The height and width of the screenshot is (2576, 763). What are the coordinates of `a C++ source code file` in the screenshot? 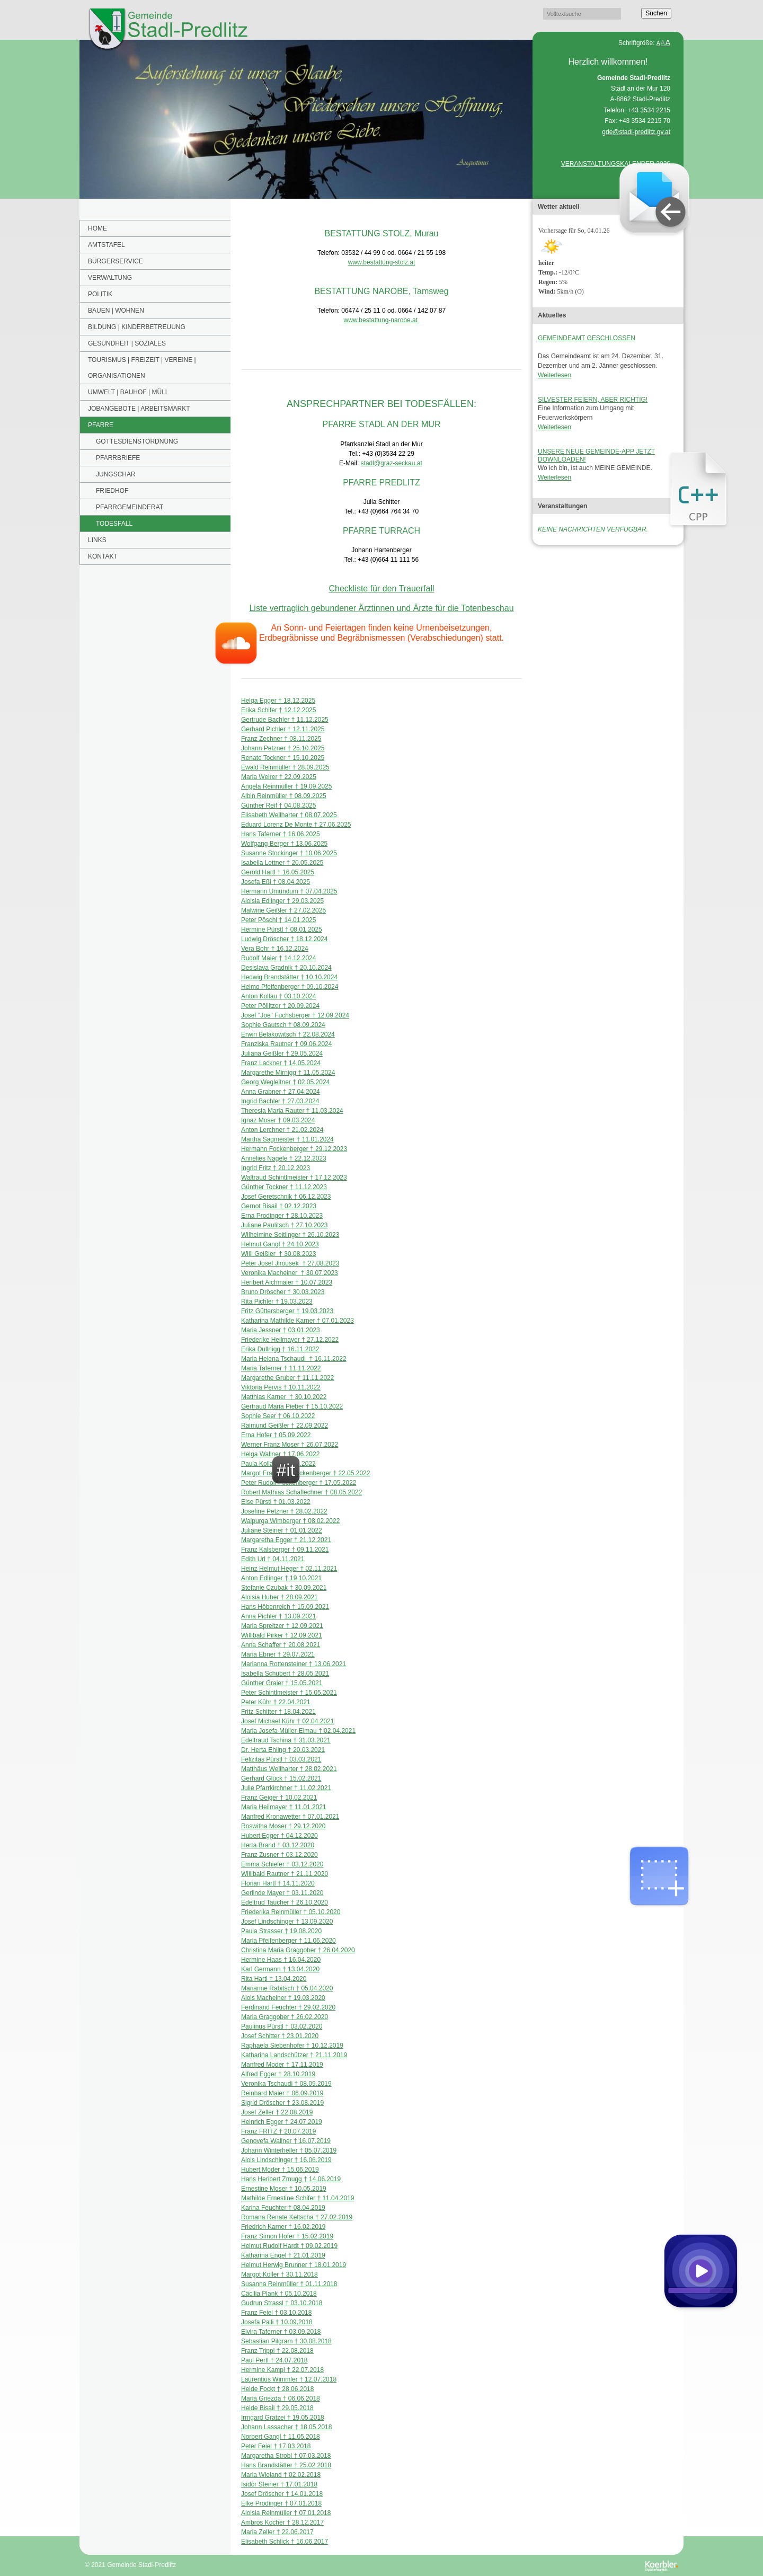 It's located at (698, 490).